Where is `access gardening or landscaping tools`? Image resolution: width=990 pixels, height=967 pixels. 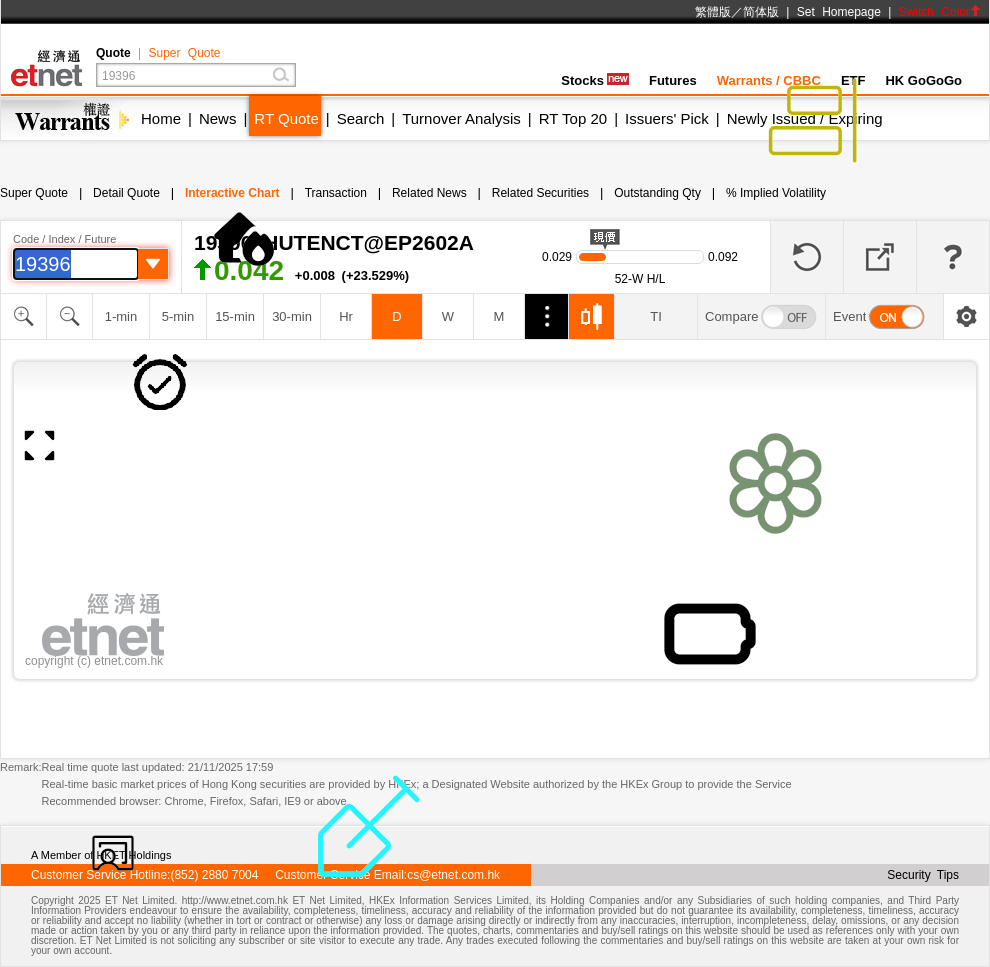
access gardening or landscaping tools is located at coordinates (367, 828).